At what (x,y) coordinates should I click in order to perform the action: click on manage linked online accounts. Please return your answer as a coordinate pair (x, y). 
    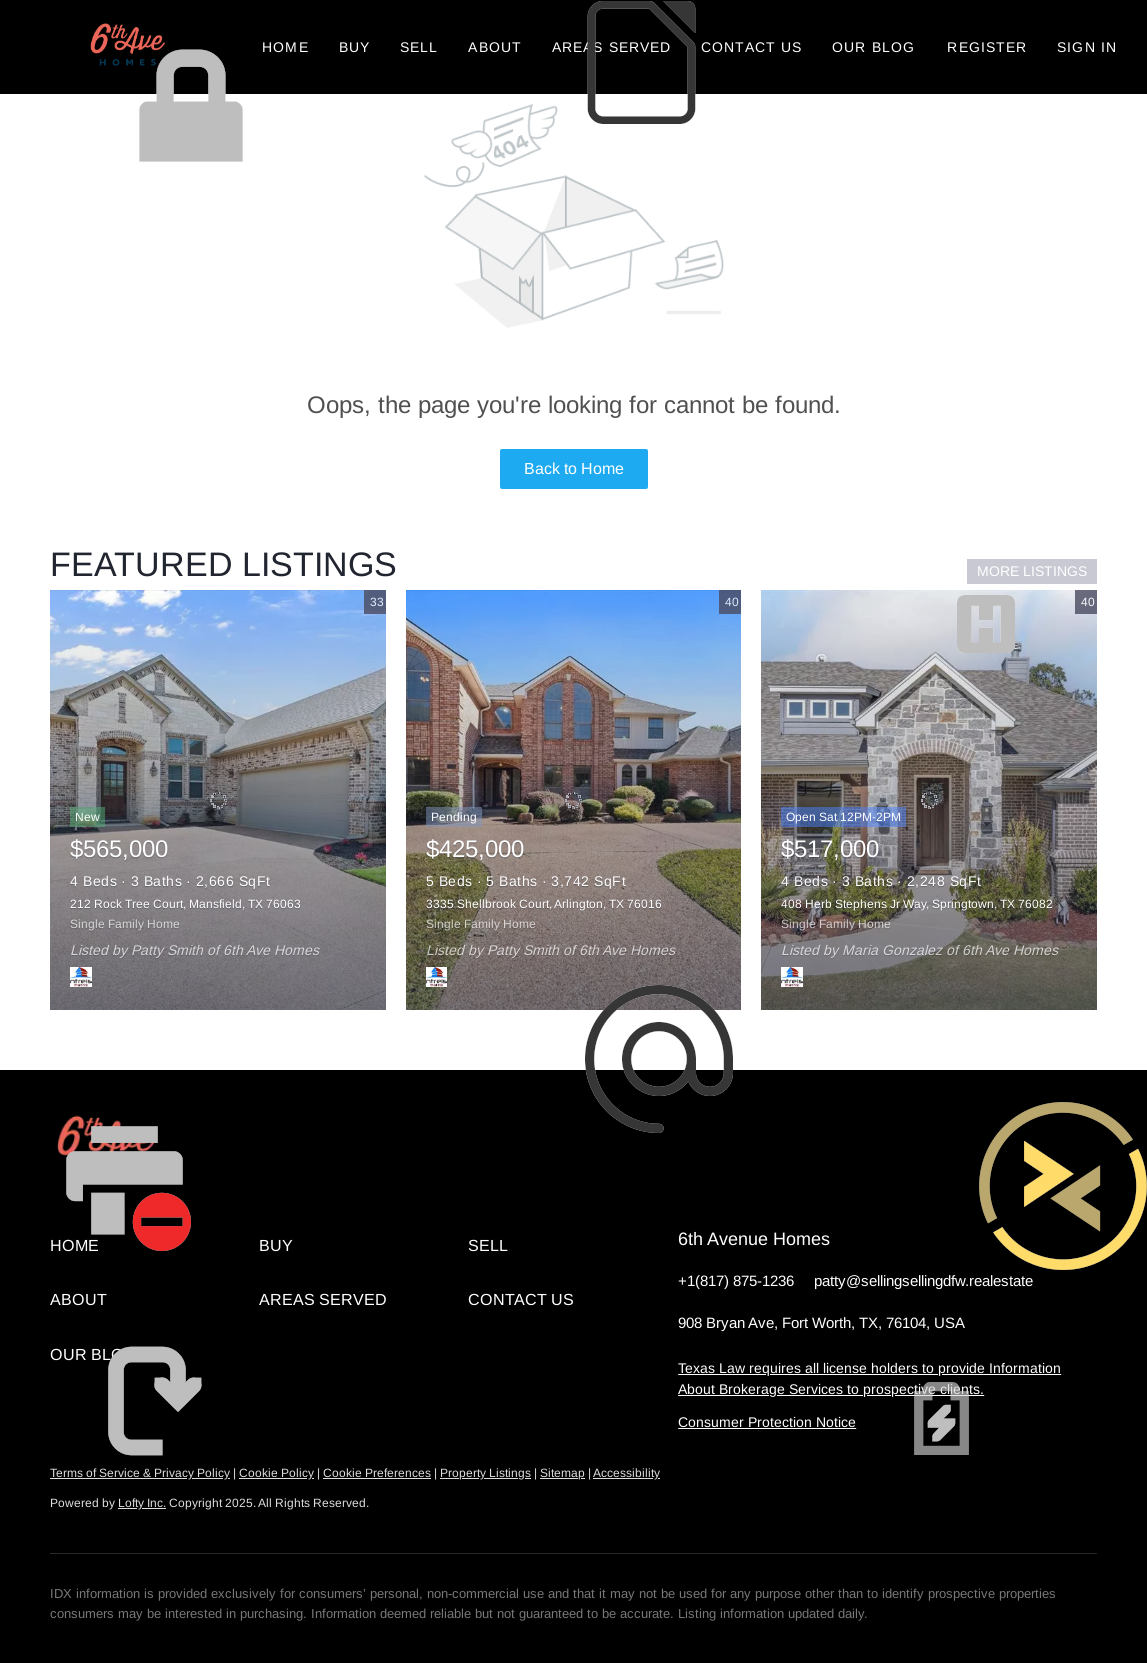
    Looking at the image, I should click on (659, 1059).